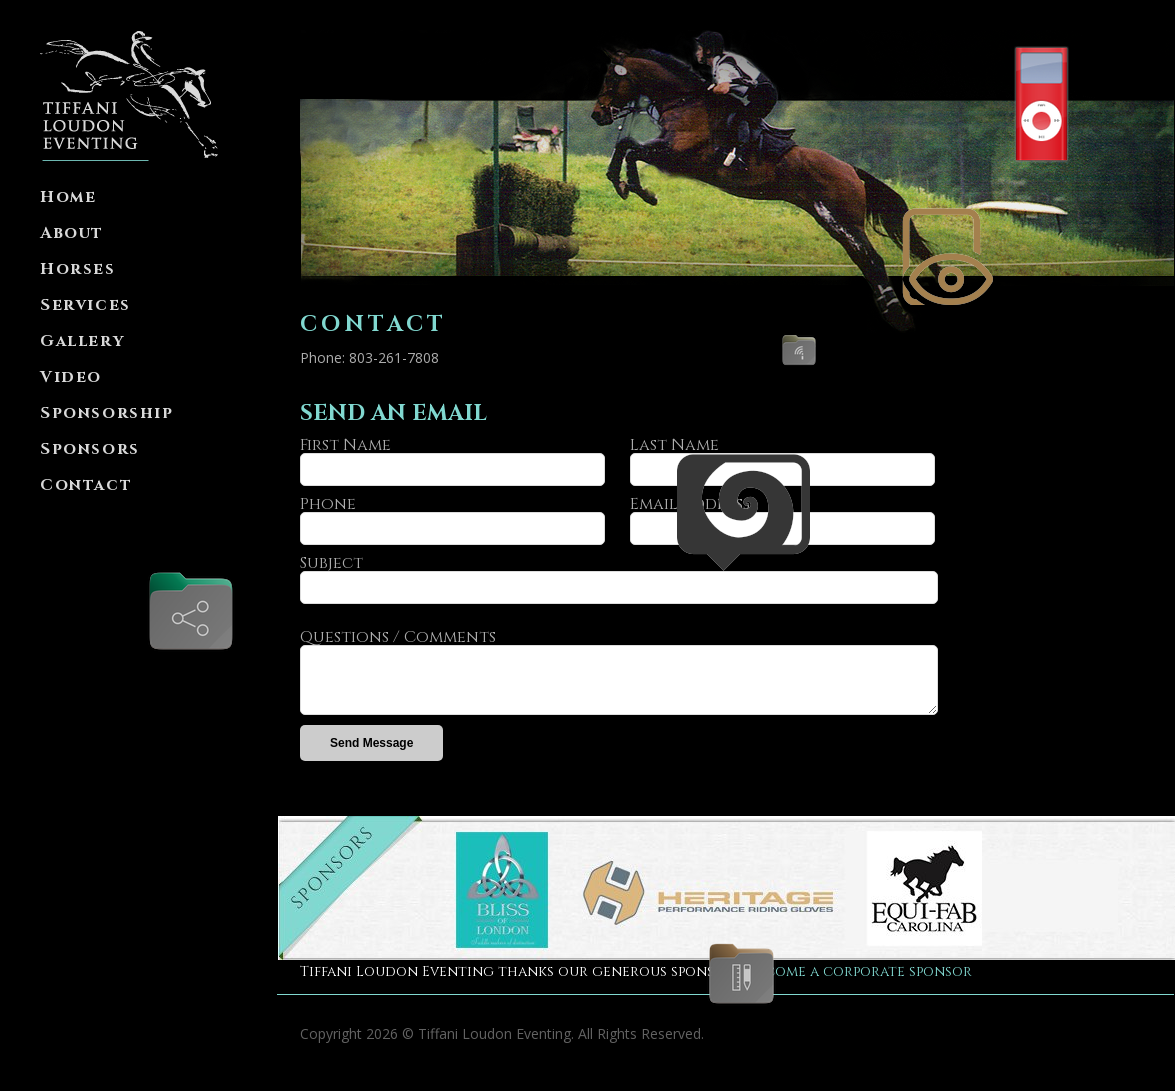  I want to click on open your public shared folder, so click(191, 611).